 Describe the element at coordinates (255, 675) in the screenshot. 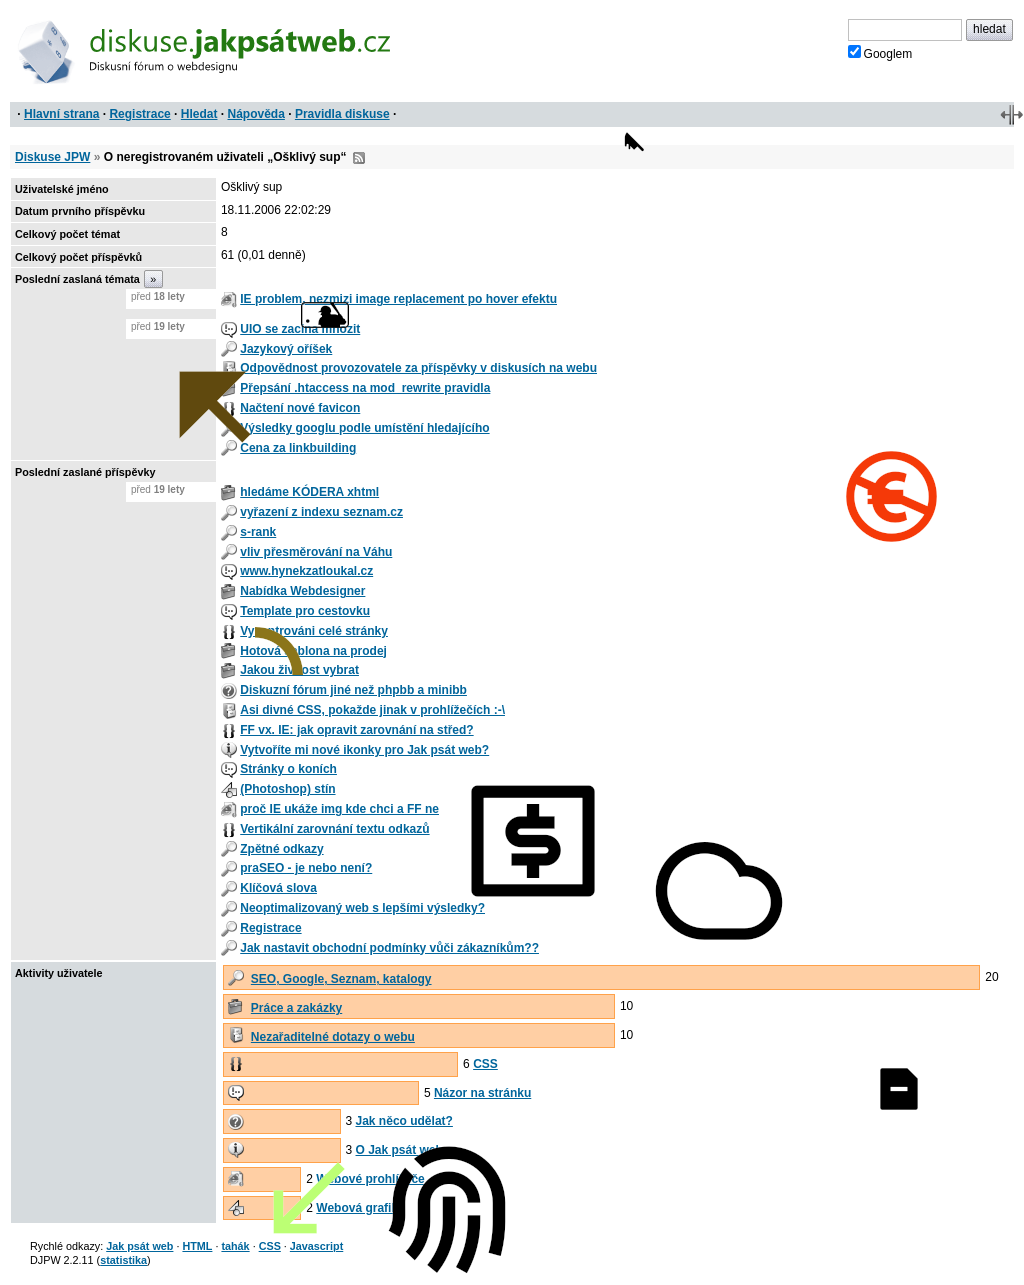

I see `indicates content is loading` at that location.